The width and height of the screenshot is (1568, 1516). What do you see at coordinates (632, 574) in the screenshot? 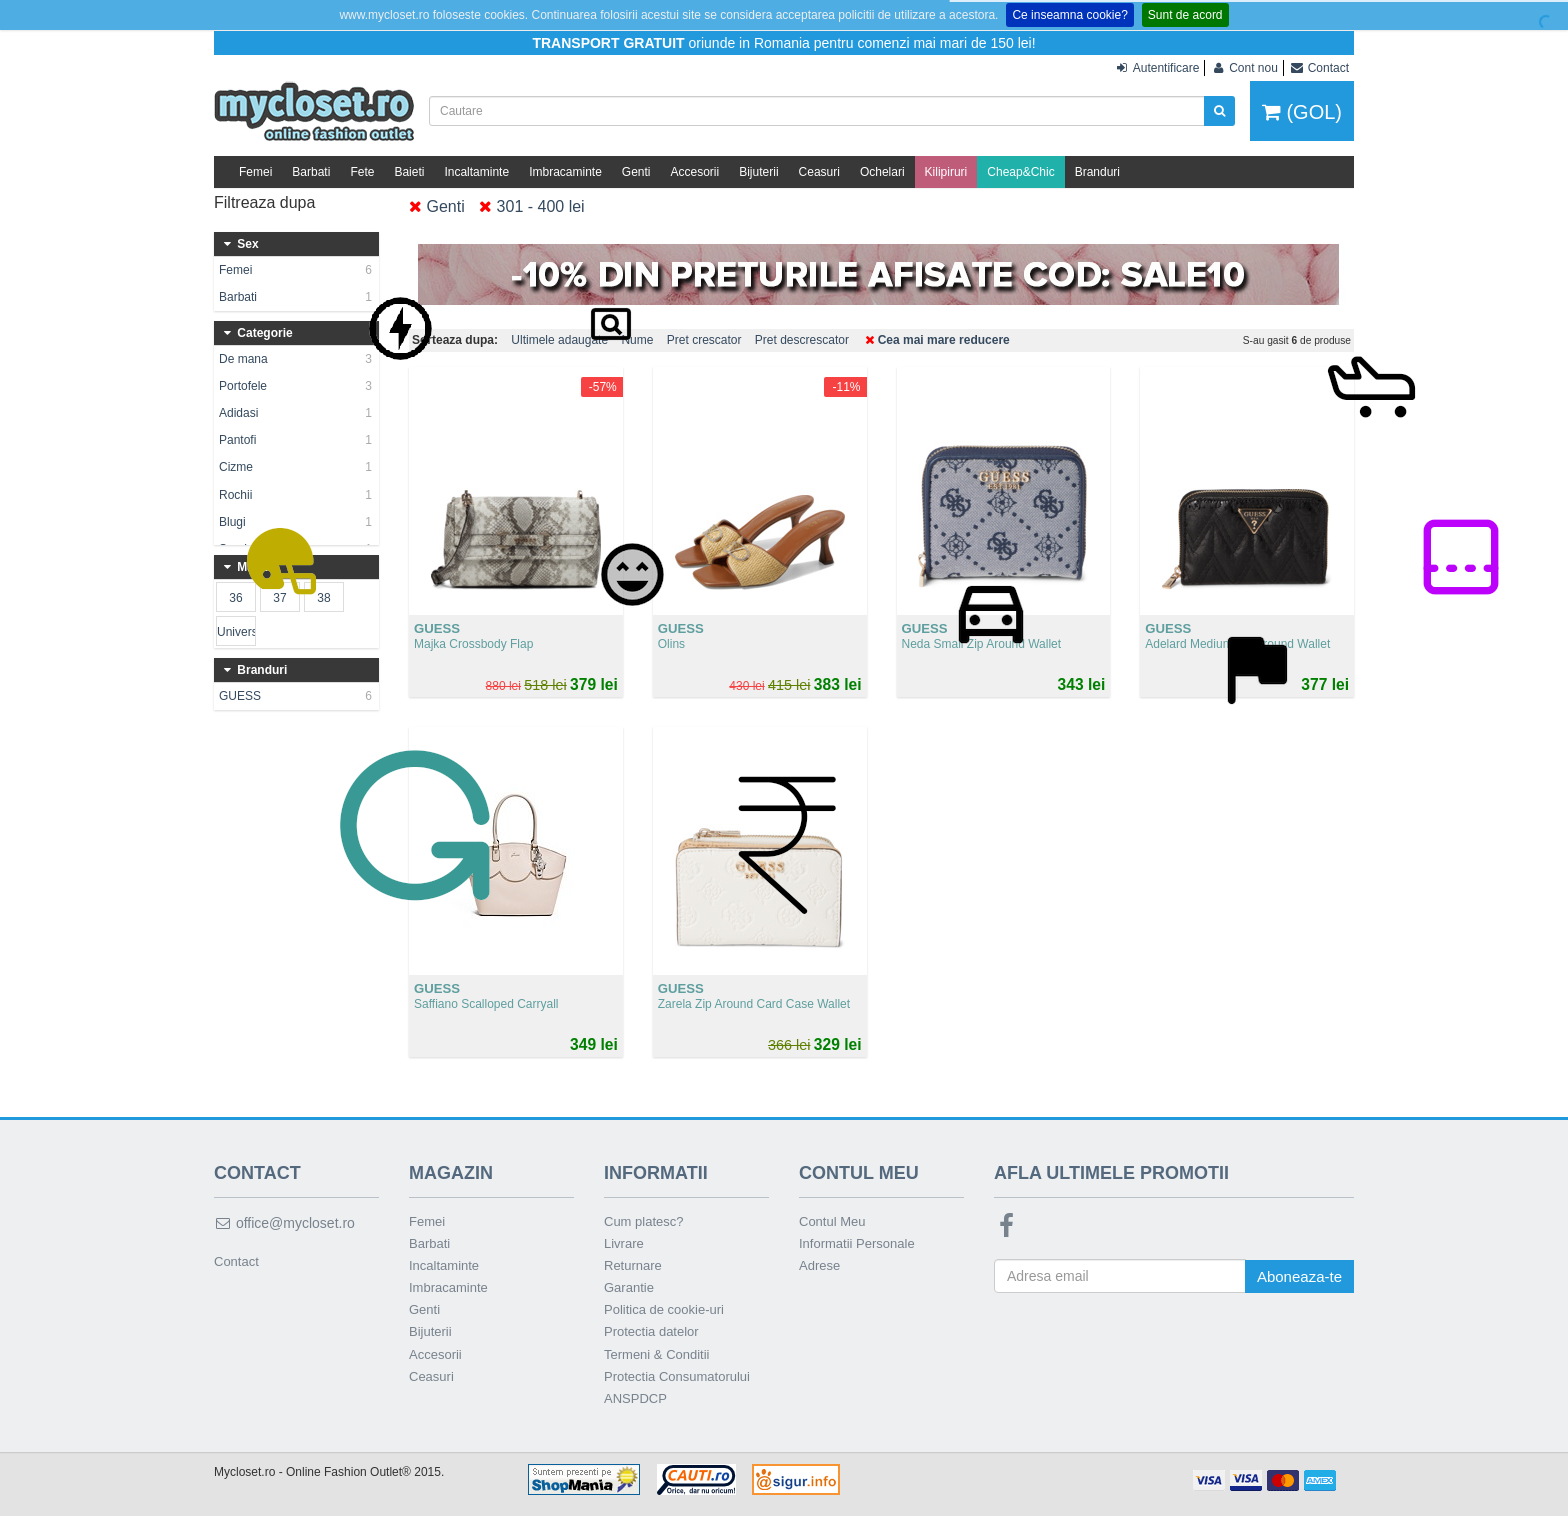
I see `rate your experience as very satisfied` at bounding box center [632, 574].